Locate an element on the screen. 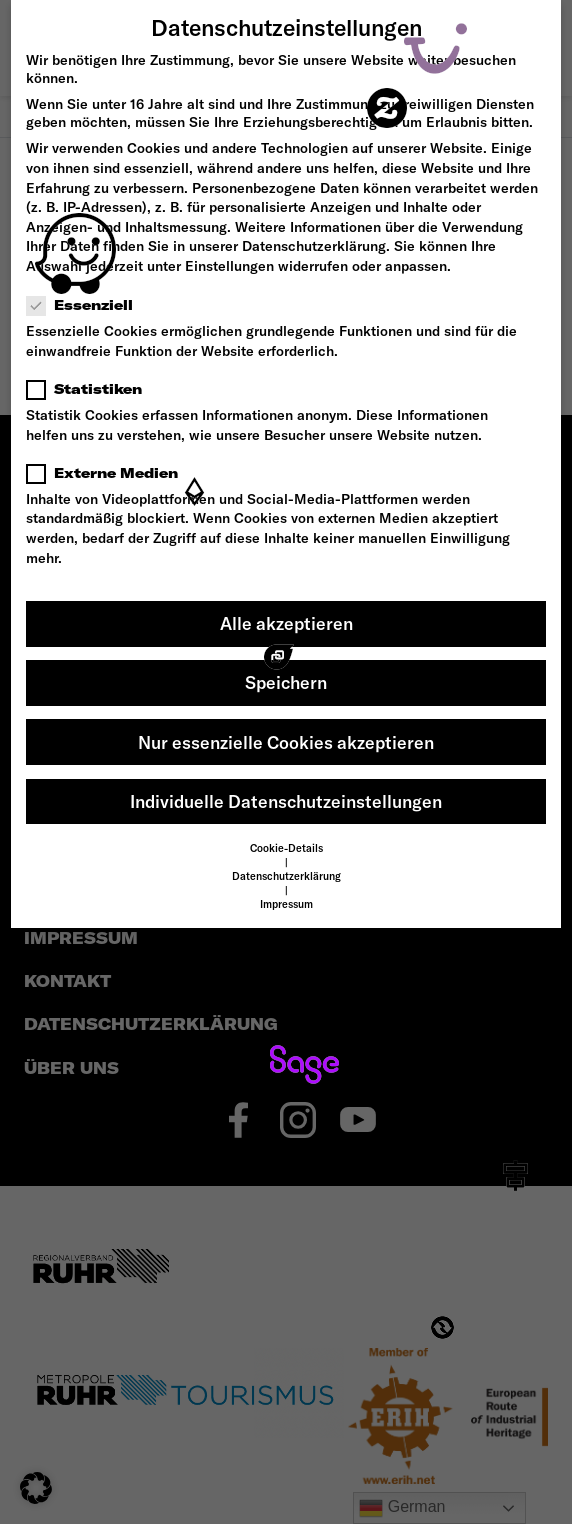 This screenshot has height=1524, width=572. linkfire logo is located at coordinates (279, 657).